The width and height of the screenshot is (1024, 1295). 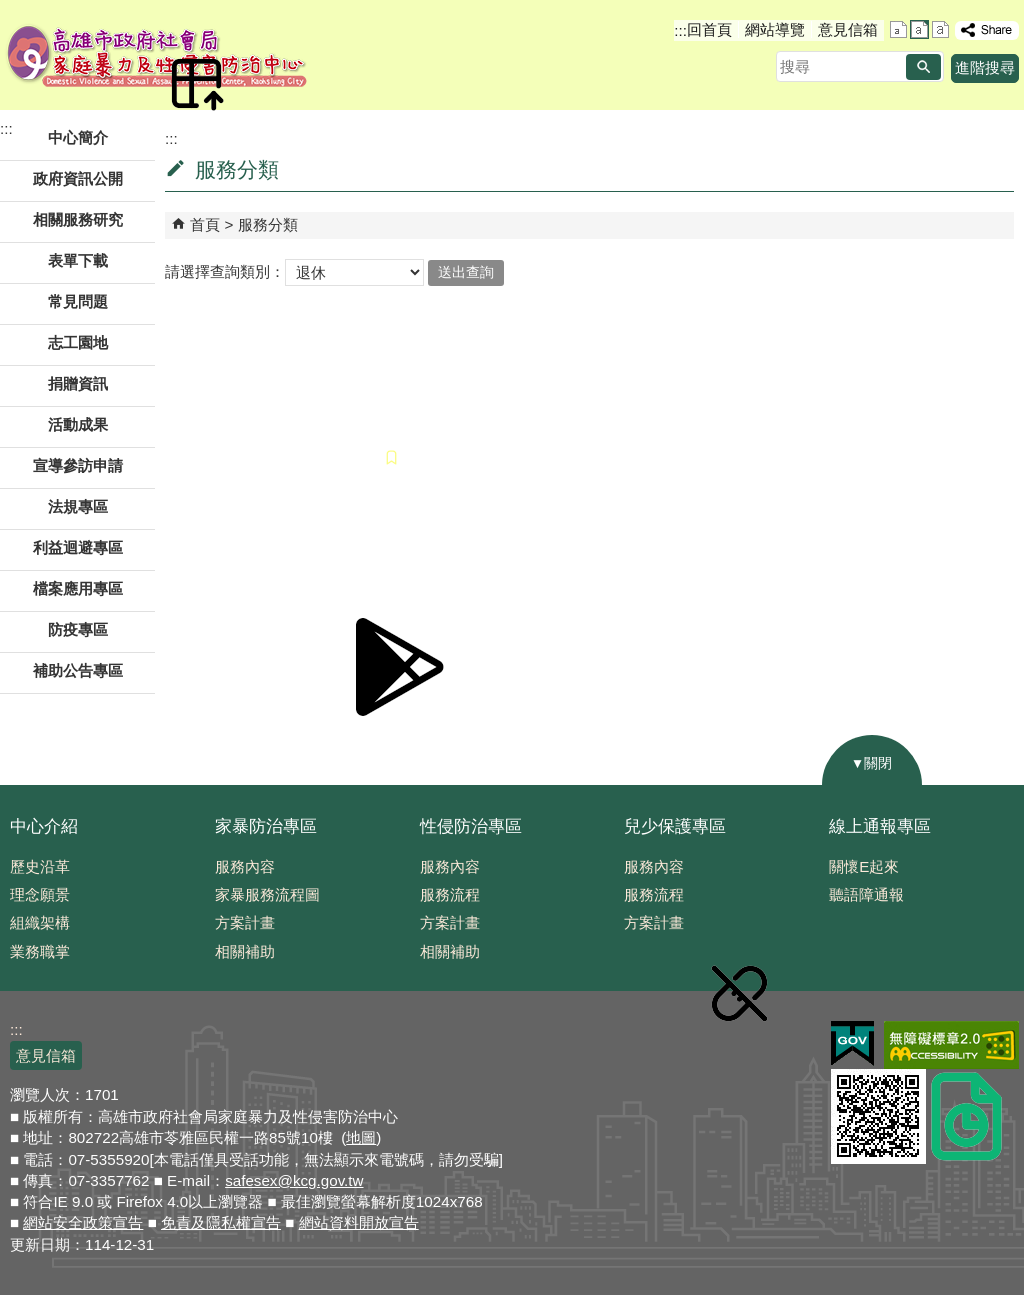 I want to click on import data into a table, so click(x=196, y=83).